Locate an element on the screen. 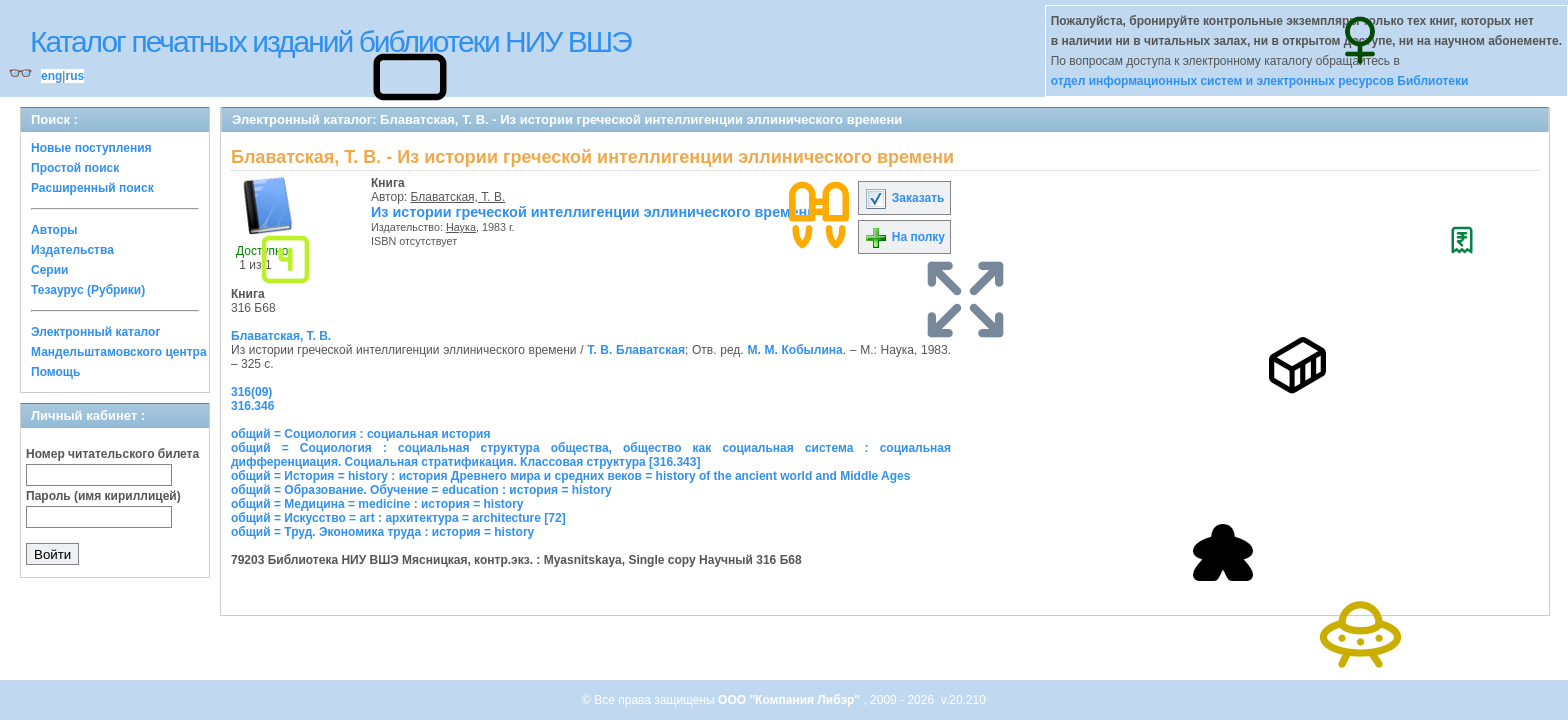 The height and width of the screenshot is (720, 1568). view receipt or transaction in rupees is located at coordinates (1462, 240).